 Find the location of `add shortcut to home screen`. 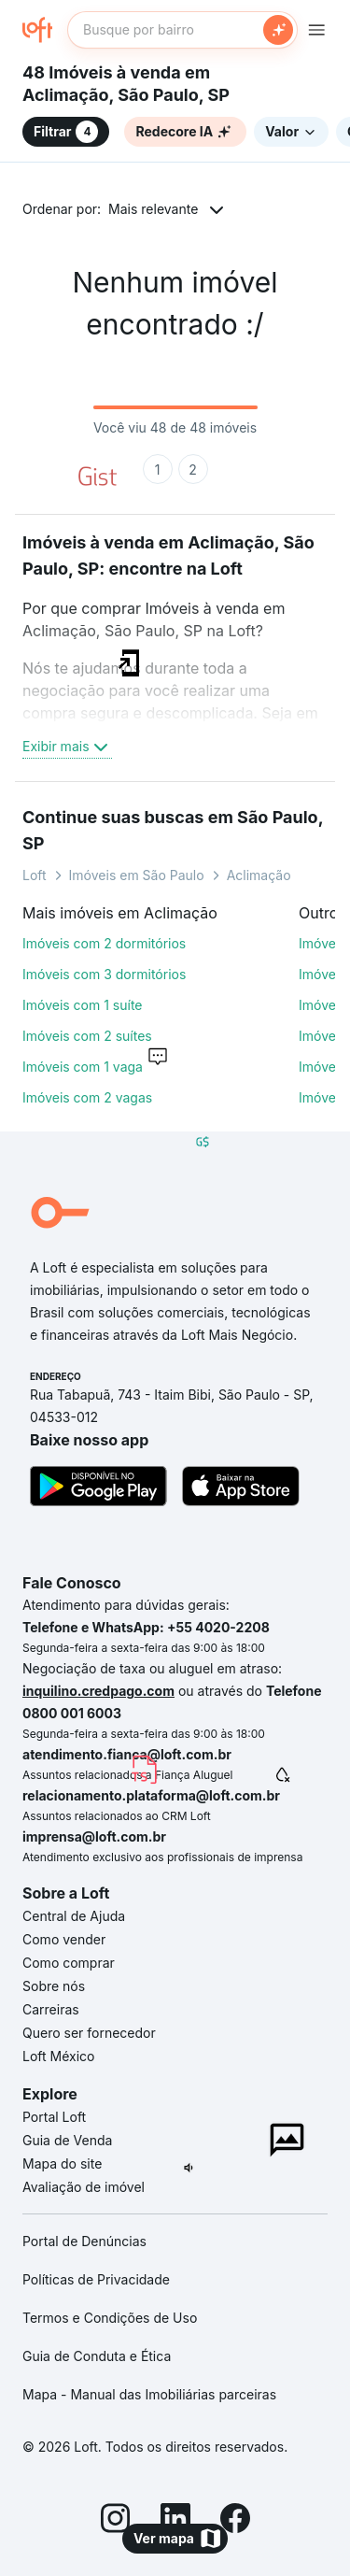

add shortcut to home screen is located at coordinates (129, 662).